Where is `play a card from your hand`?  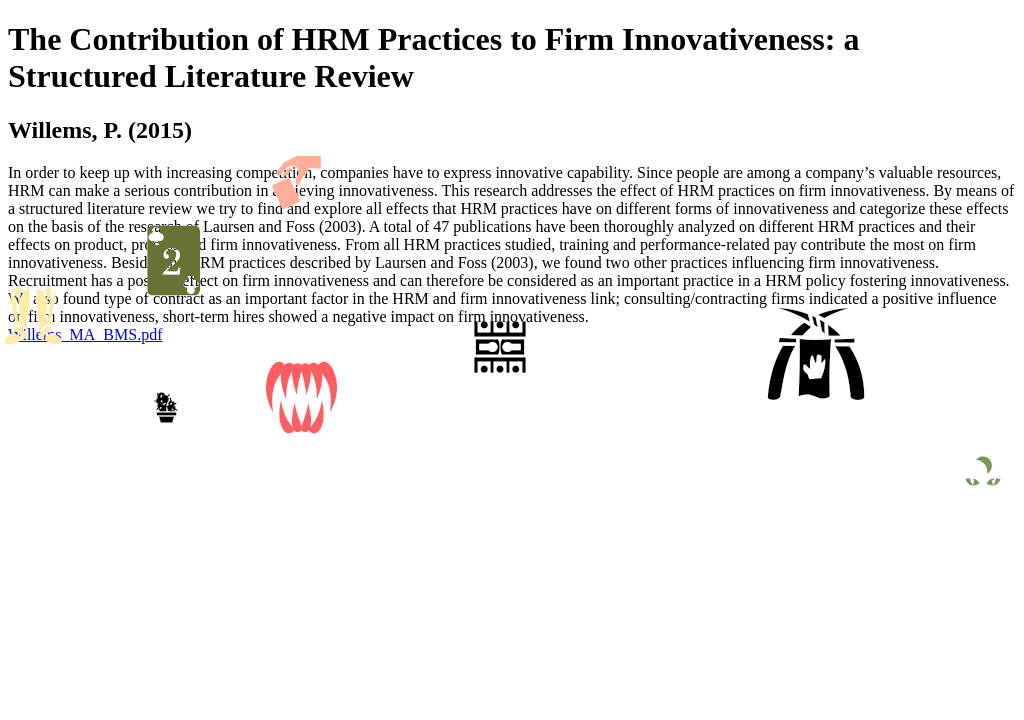
play a card from your hand is located at coordinates (296, 182).